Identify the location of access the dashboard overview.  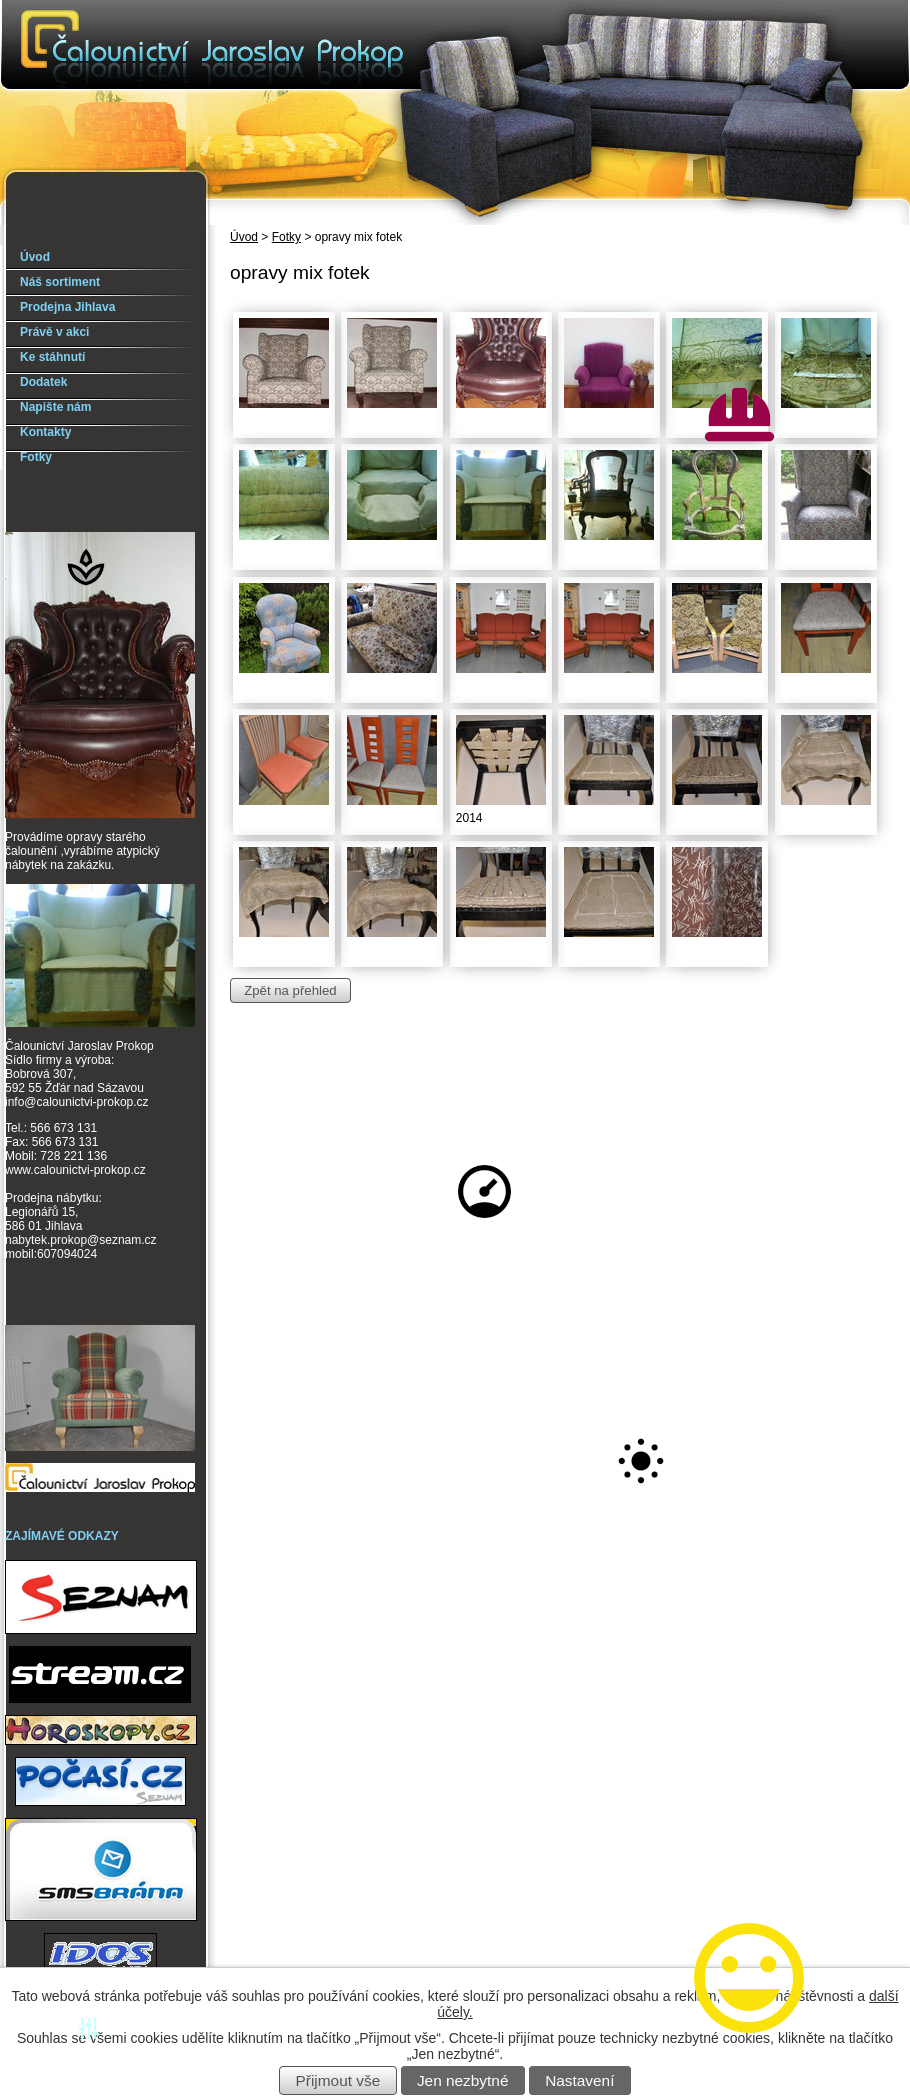
(484, 1191).